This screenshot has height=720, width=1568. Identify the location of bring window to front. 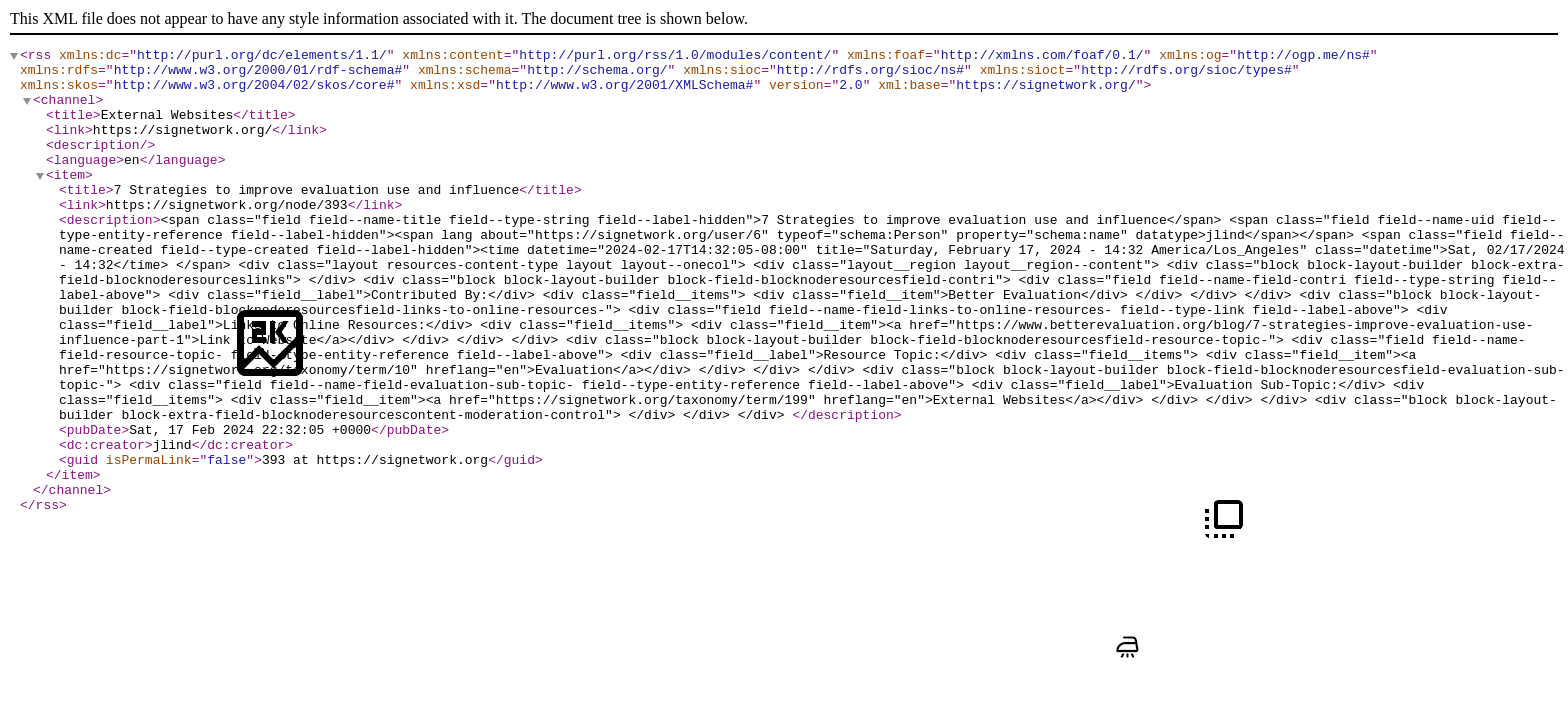
(1224, 519).